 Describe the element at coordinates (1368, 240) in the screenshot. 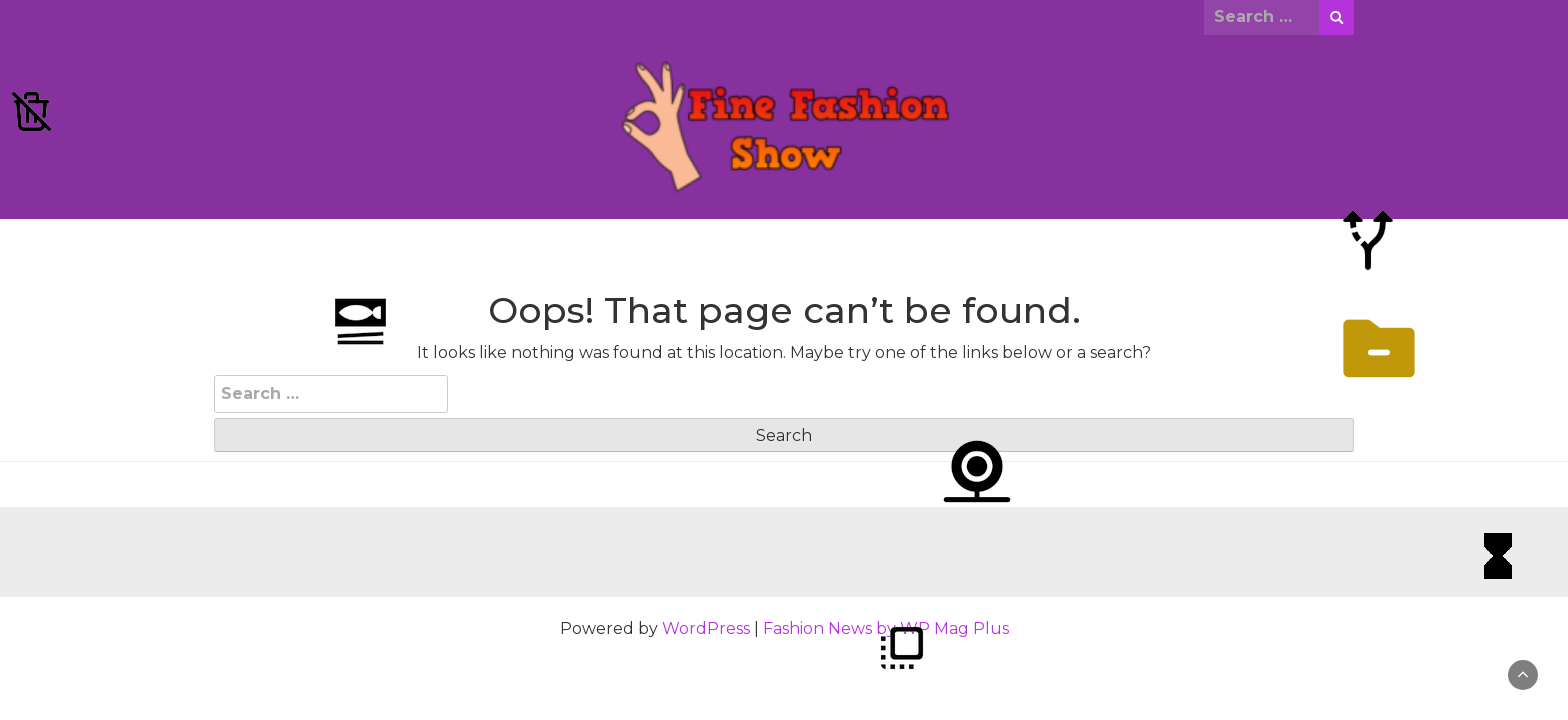

I see `view alternative routes` at that location.